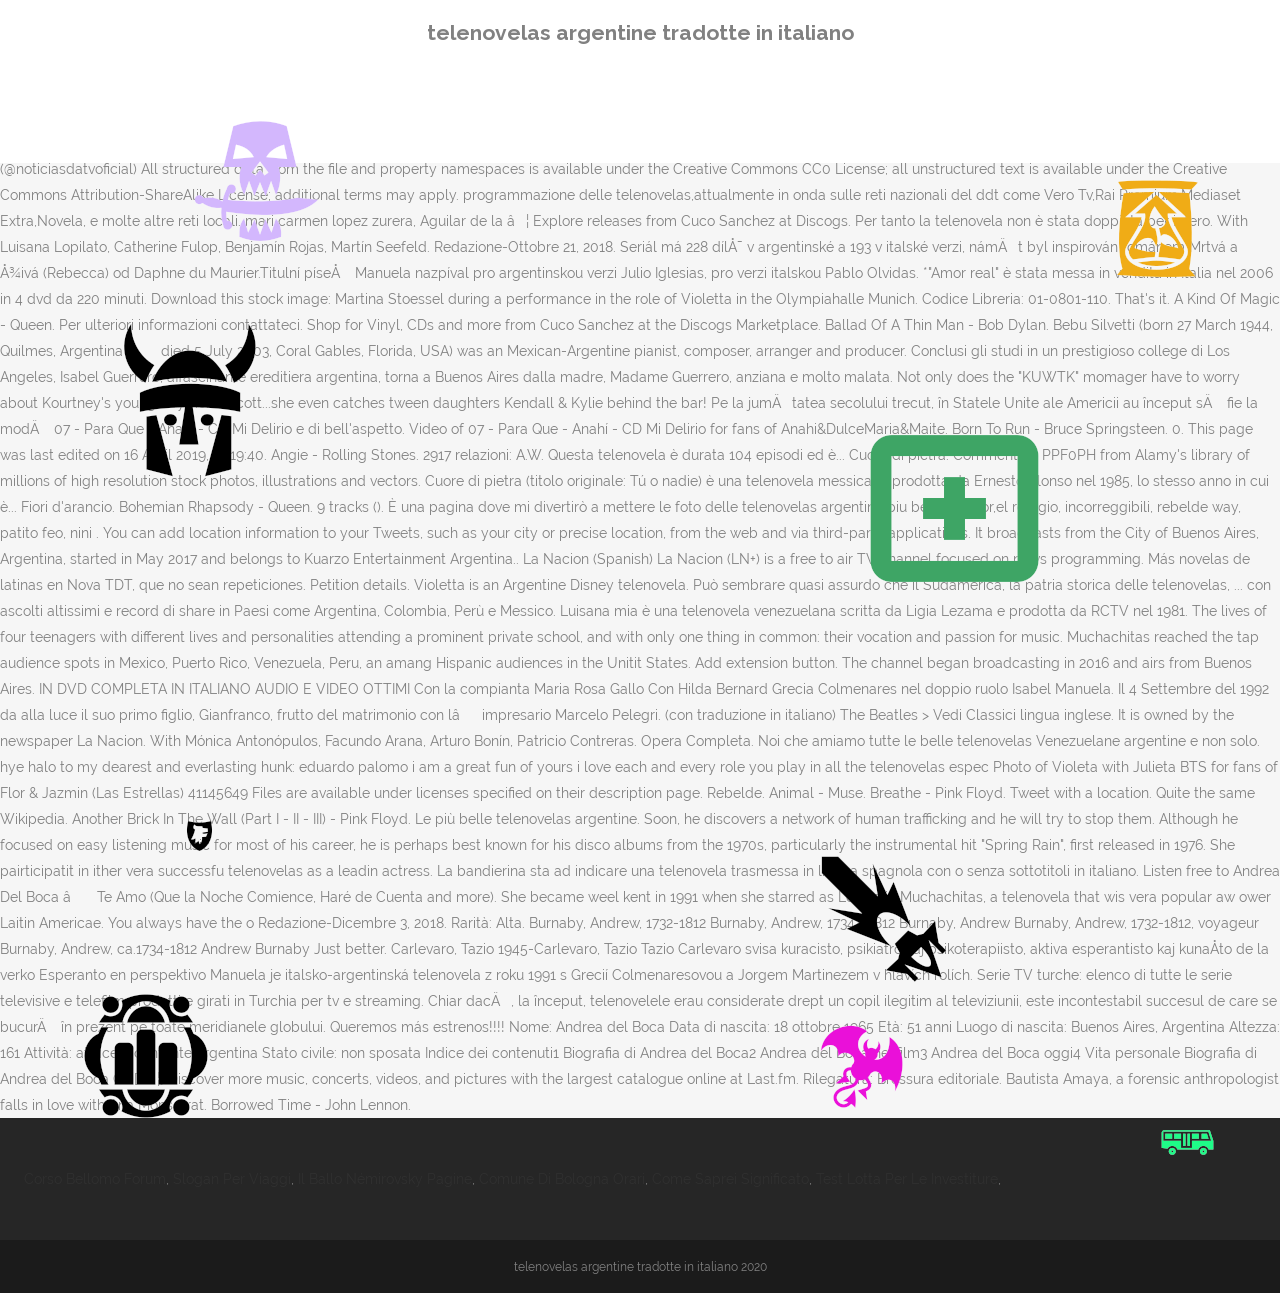 The image size is (1280, 1293). I want to click on access gardening or farming supplies, so click(1156, 228).